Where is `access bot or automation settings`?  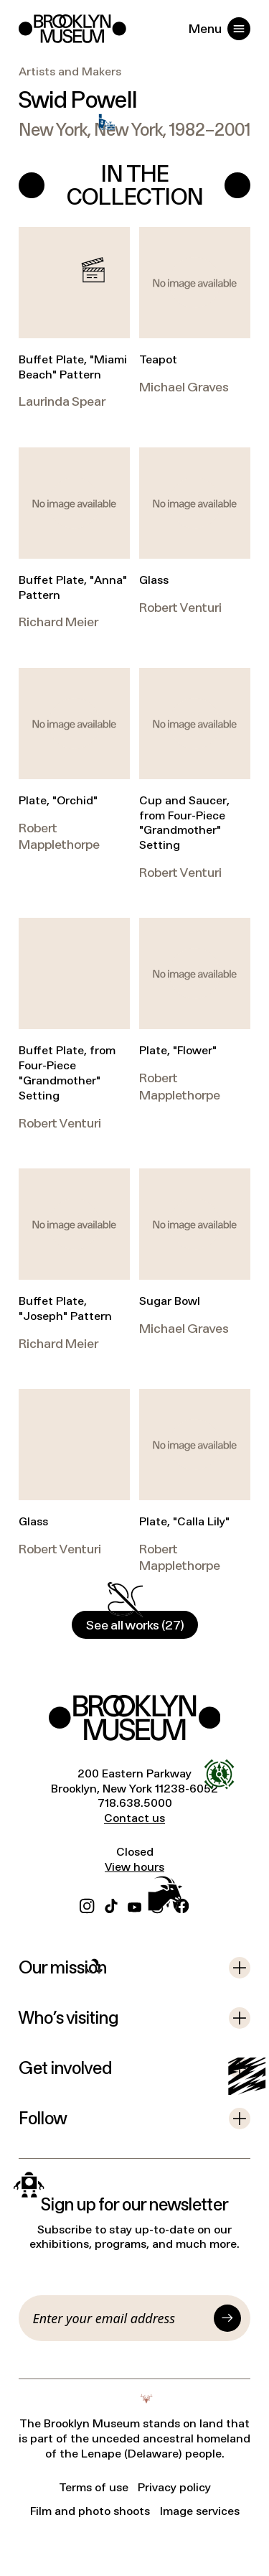 access bot or automation settings is located at coordinates (29, 2185).